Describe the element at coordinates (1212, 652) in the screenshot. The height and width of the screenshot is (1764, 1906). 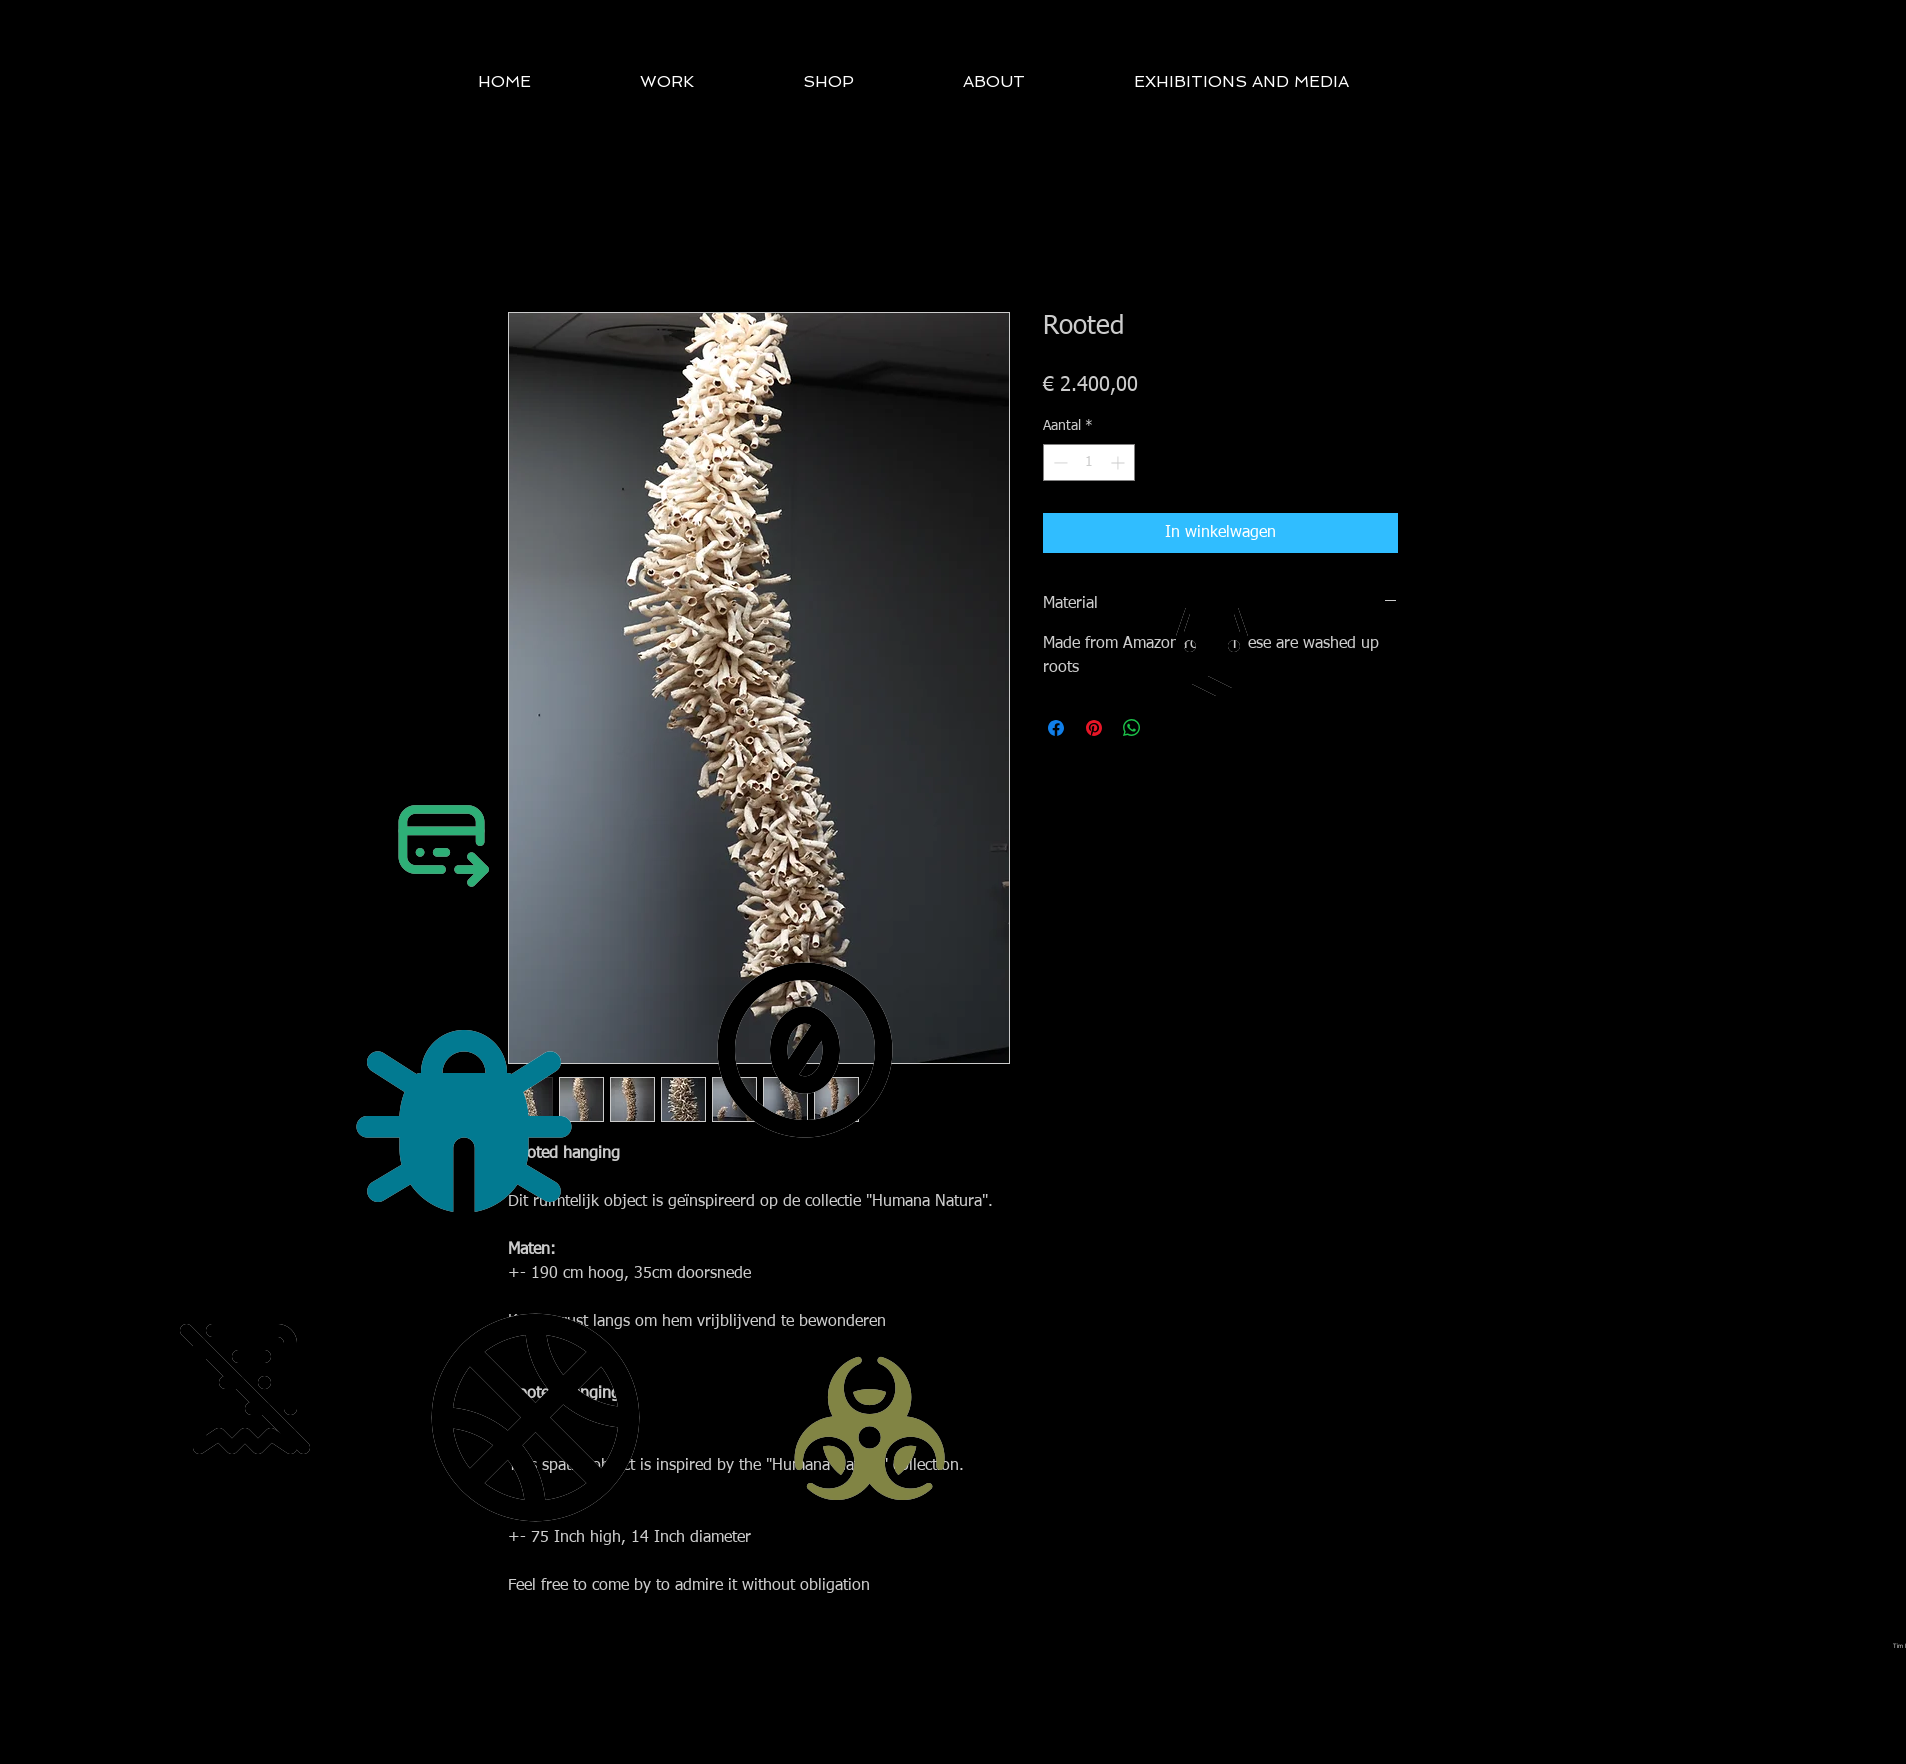
I see `locate nearby electric vehicle charging stations` at that location.